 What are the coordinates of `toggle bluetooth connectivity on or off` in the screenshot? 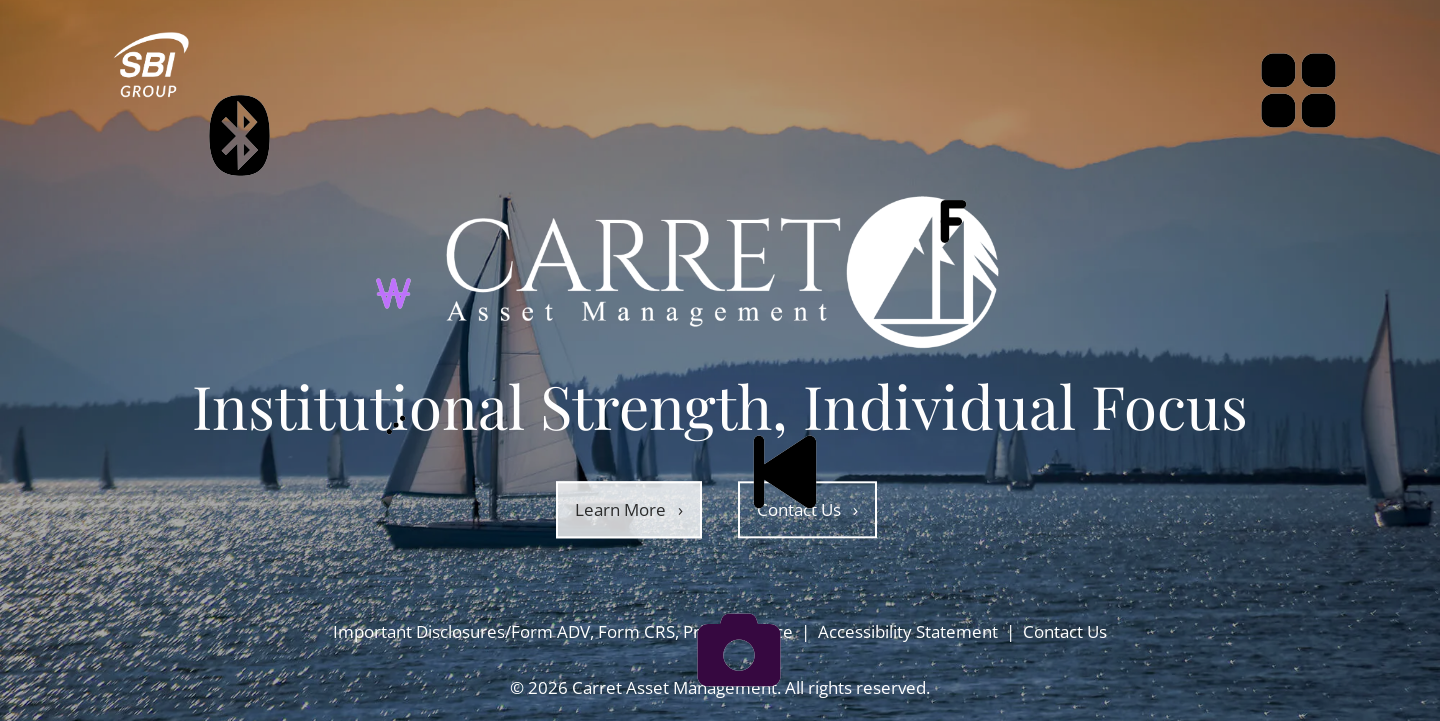 It's located at (239, 135).